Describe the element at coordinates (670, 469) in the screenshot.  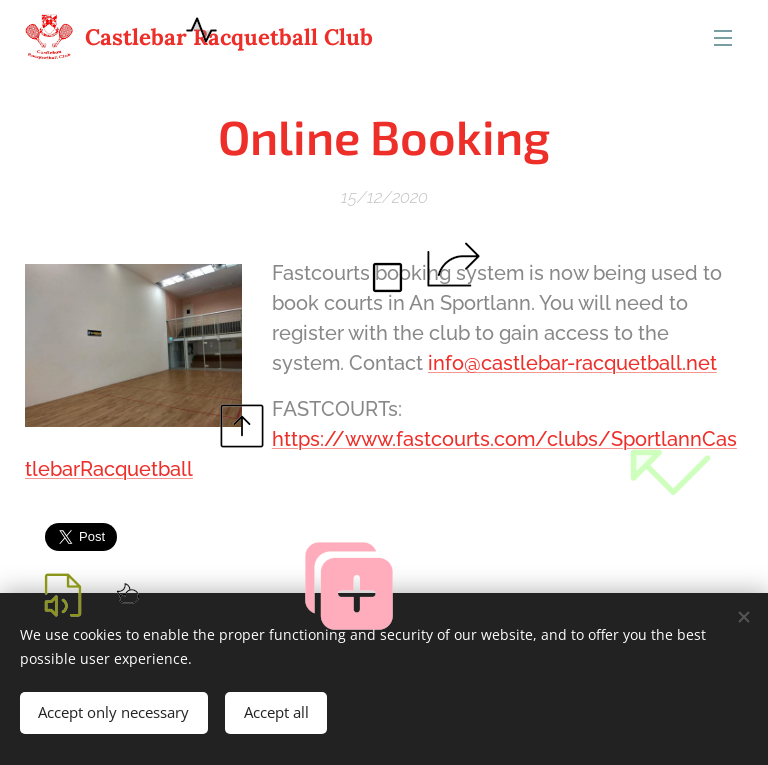
I see `go back or return to previous step` at that location.